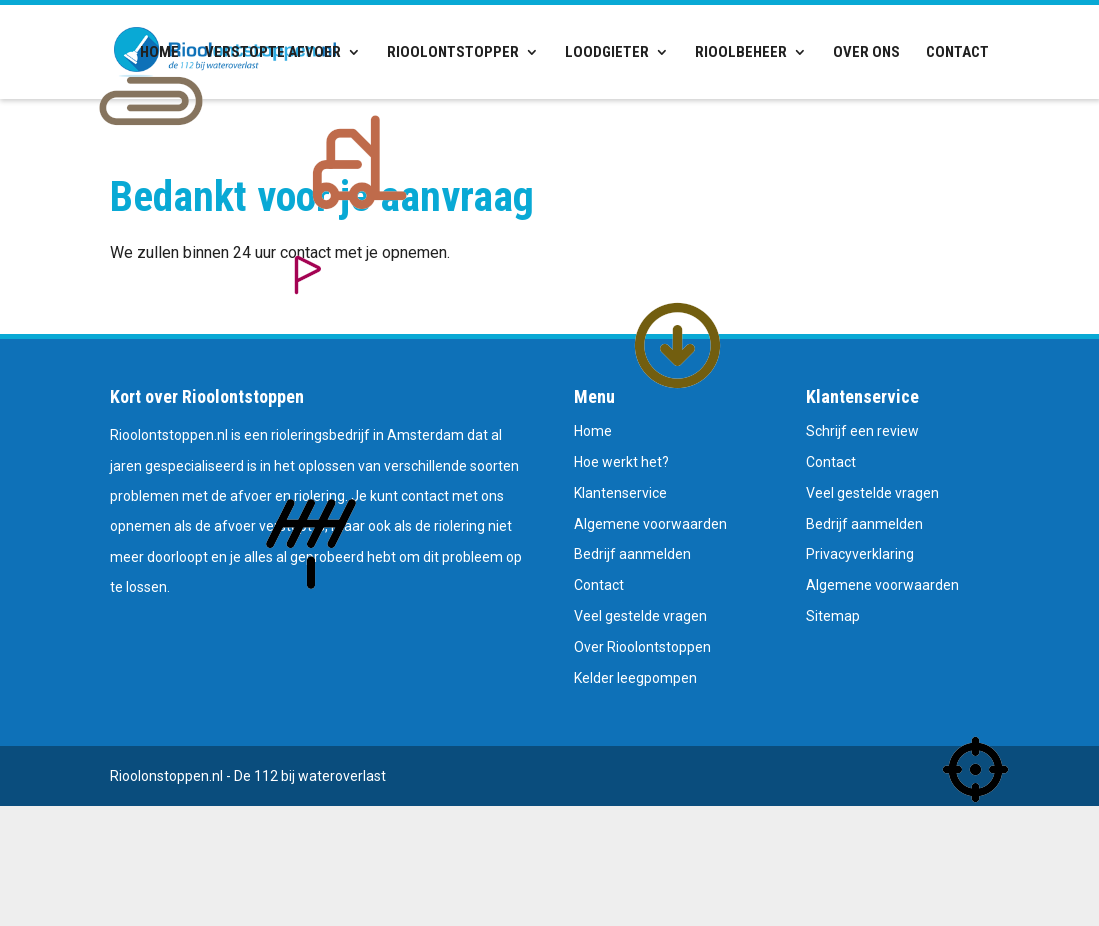 This screenshot has width=1099, height=926. What do you see at coordinates (307, 275) in the screenshot?
I see `flag or mark an item for review` at bounding box center [307, 275].